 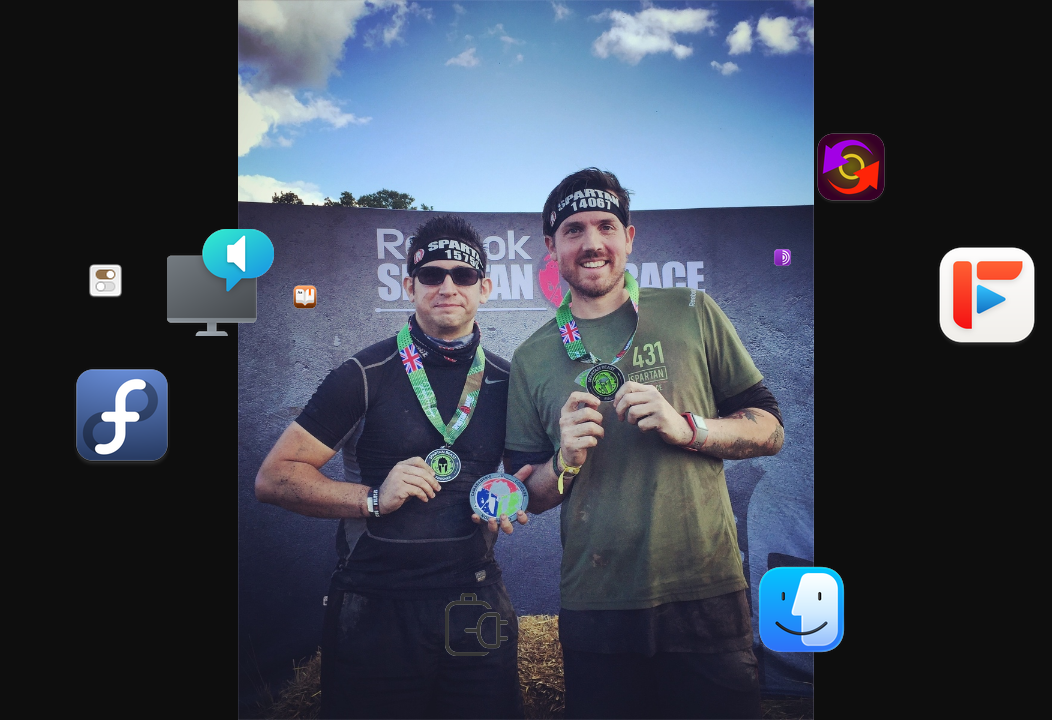 I want to click on open the narrator accessibility app, so click(x=220, y=282).